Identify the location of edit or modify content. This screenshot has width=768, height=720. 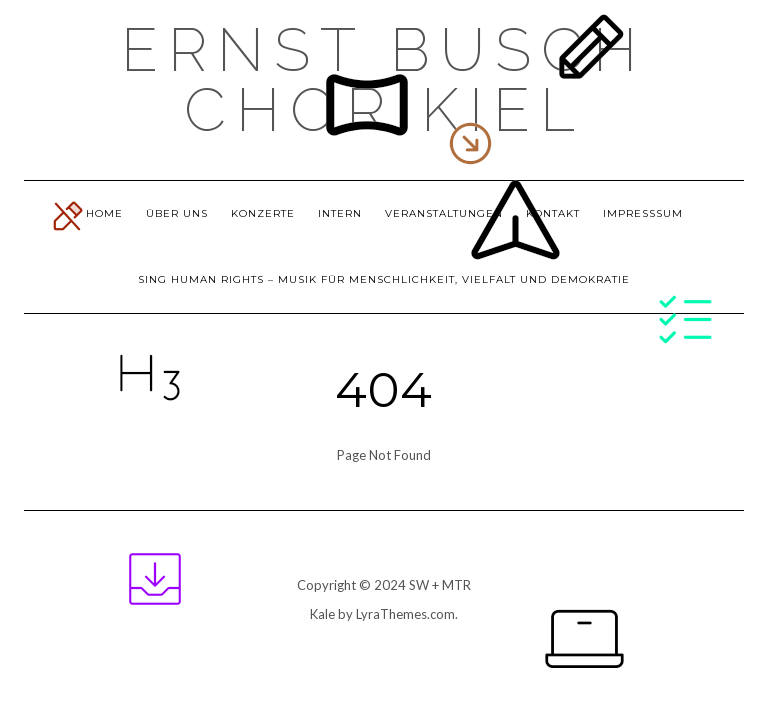
(590, 48).